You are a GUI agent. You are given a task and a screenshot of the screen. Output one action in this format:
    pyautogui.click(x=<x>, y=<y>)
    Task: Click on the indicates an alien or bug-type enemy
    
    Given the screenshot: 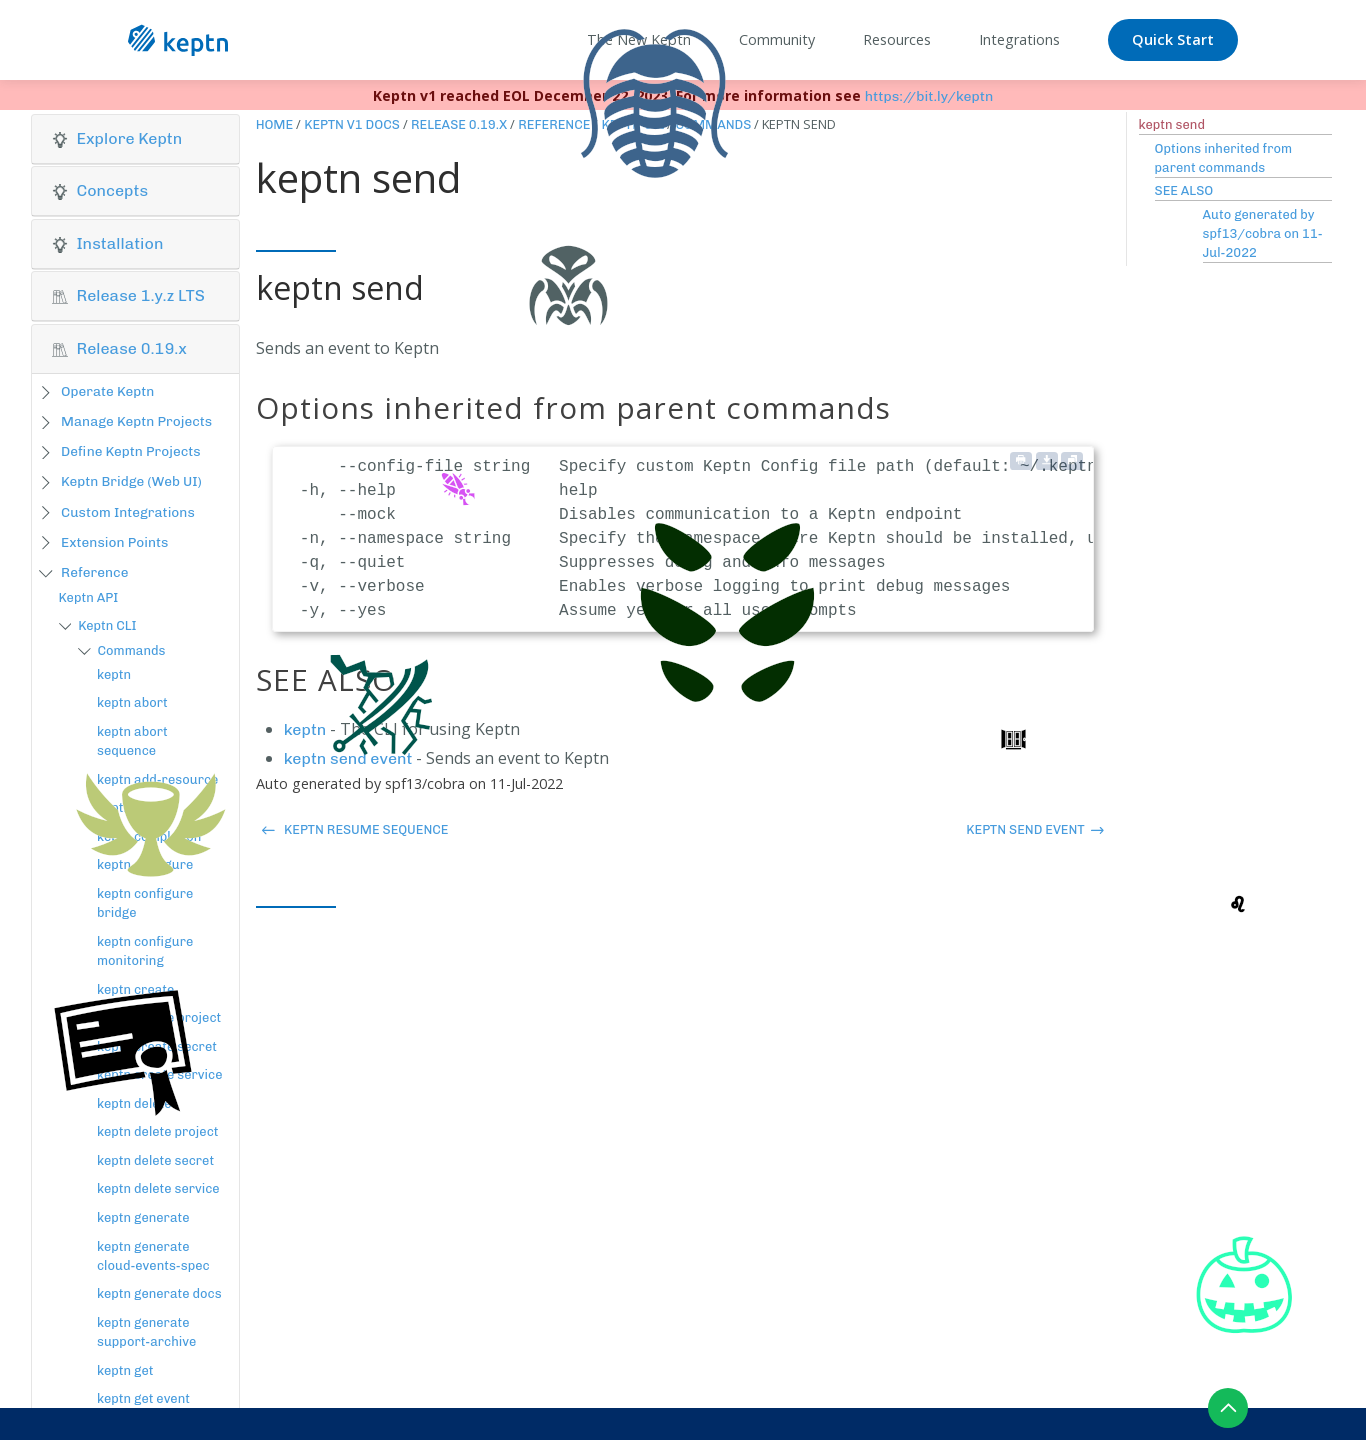 What is the action you would take?
    pyautogui.click(x=568, y=285)
    